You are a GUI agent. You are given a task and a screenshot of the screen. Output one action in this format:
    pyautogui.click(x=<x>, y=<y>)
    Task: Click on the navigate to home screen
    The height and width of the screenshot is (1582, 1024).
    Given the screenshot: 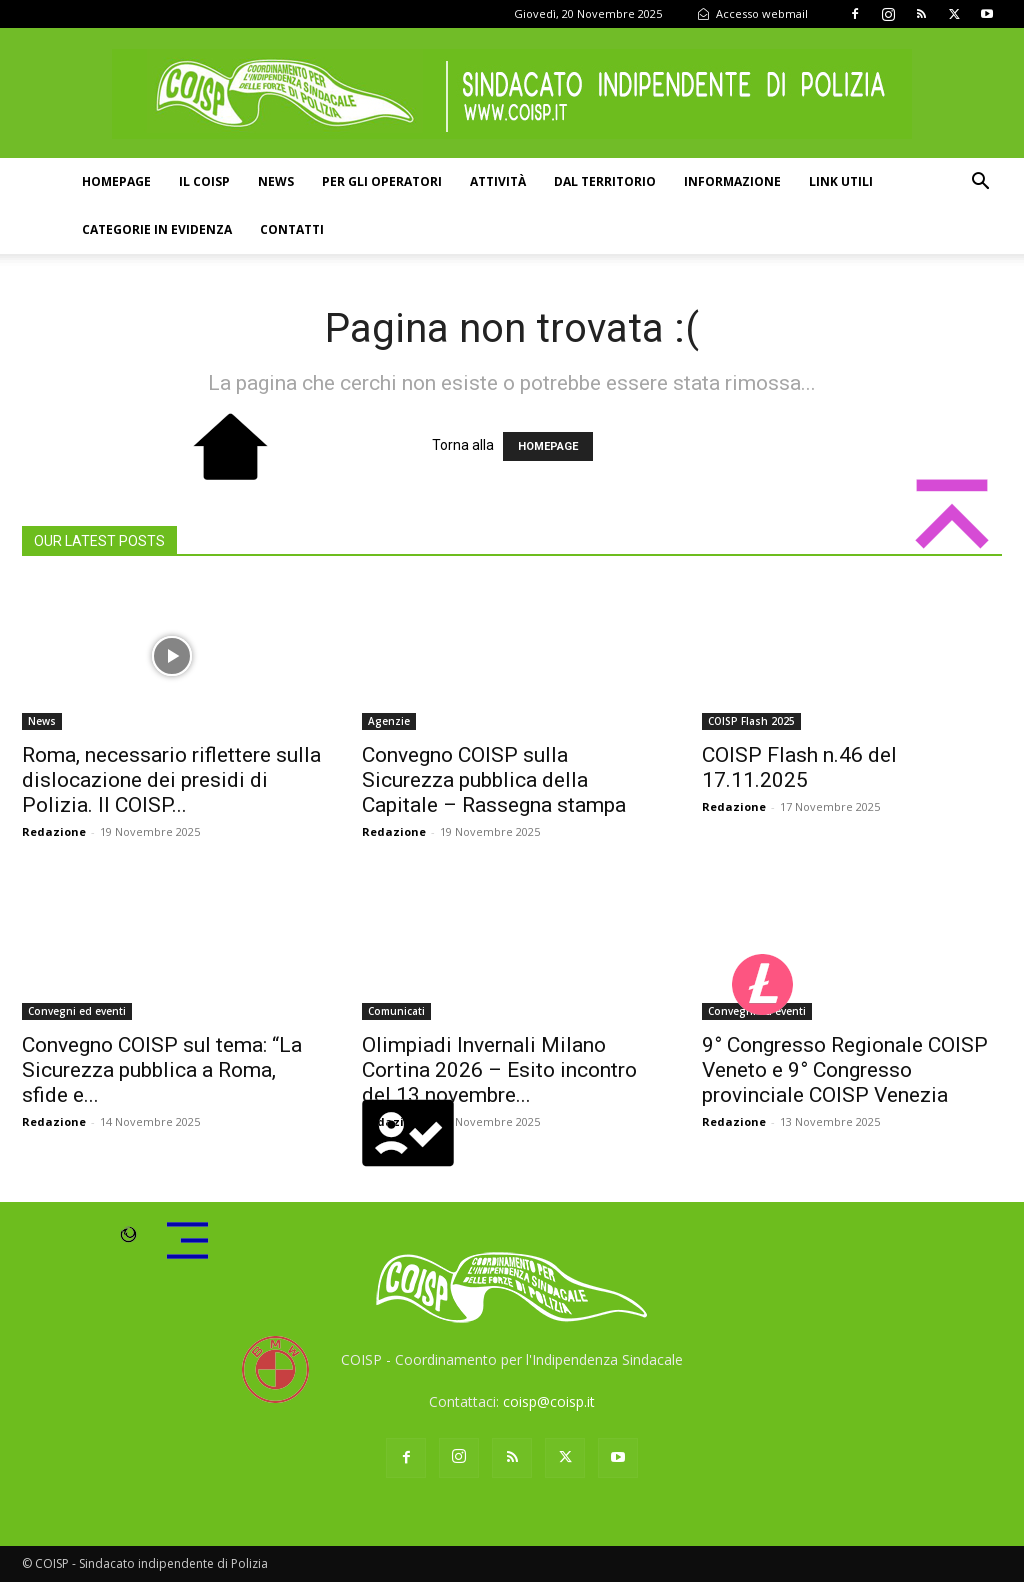 What is the action you would take?
    pyautogui.click(x=230, y=449)
    